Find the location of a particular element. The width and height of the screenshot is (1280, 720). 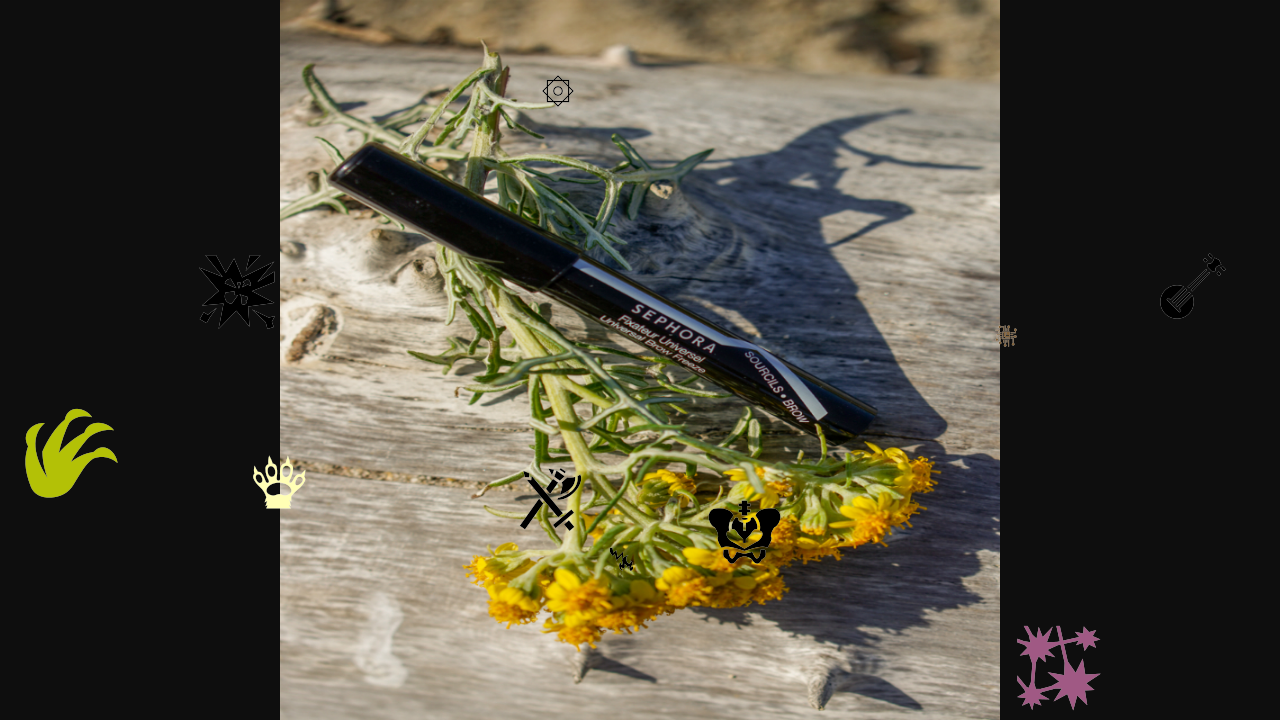

trigger an explosion or blast effect is located at coordinates (236, 292).